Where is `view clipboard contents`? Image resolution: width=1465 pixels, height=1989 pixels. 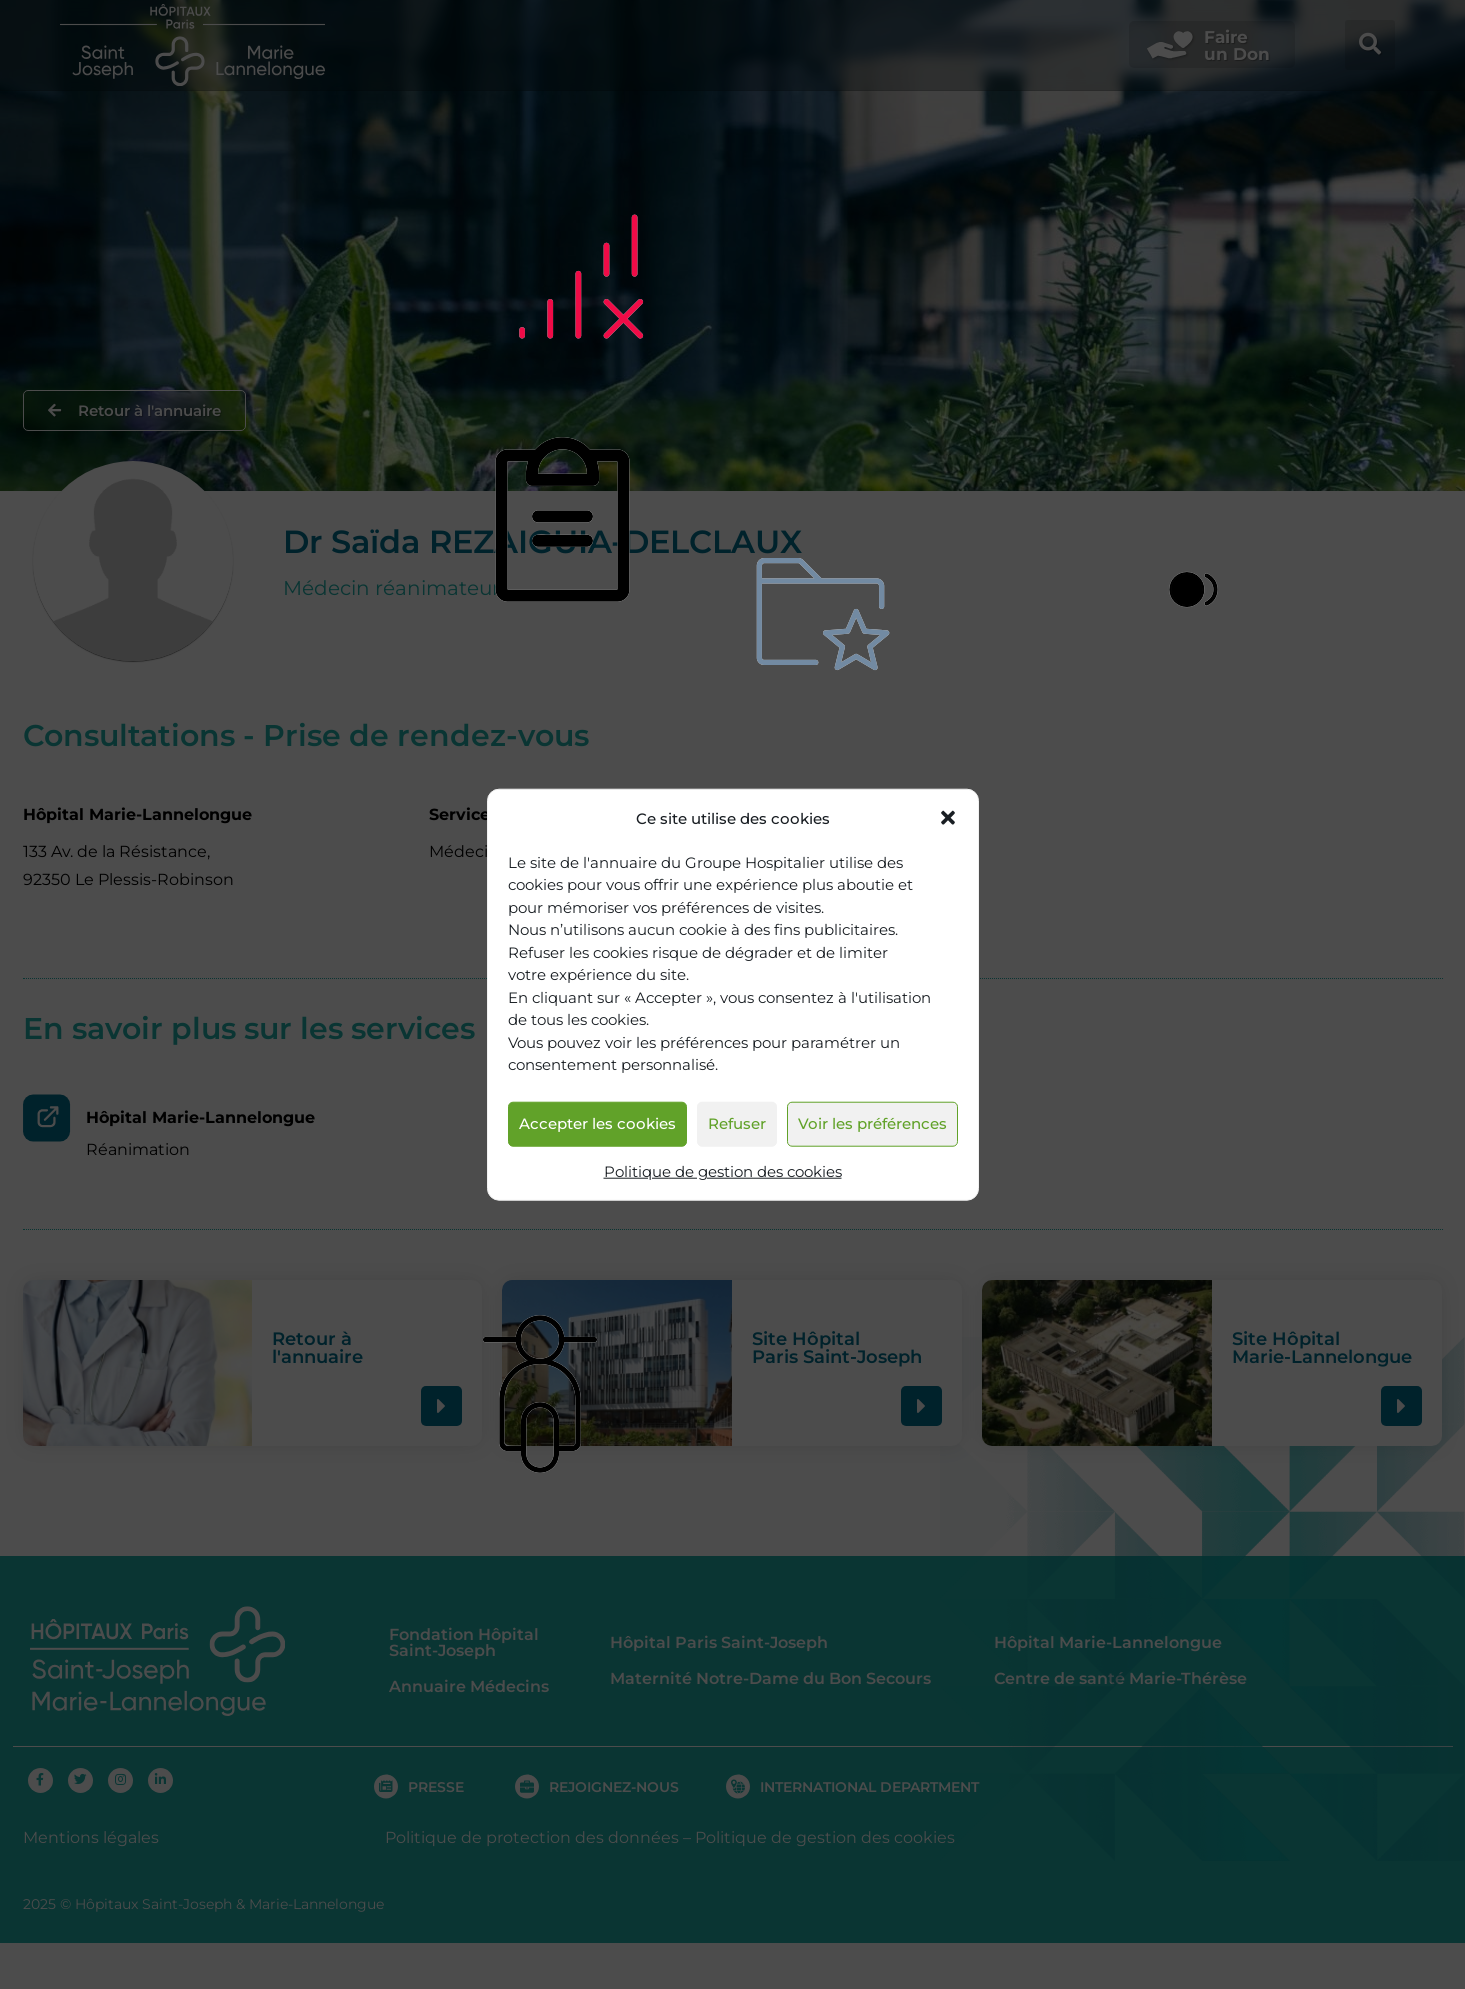 view clipboard contents is located at coordinates (562, 522).